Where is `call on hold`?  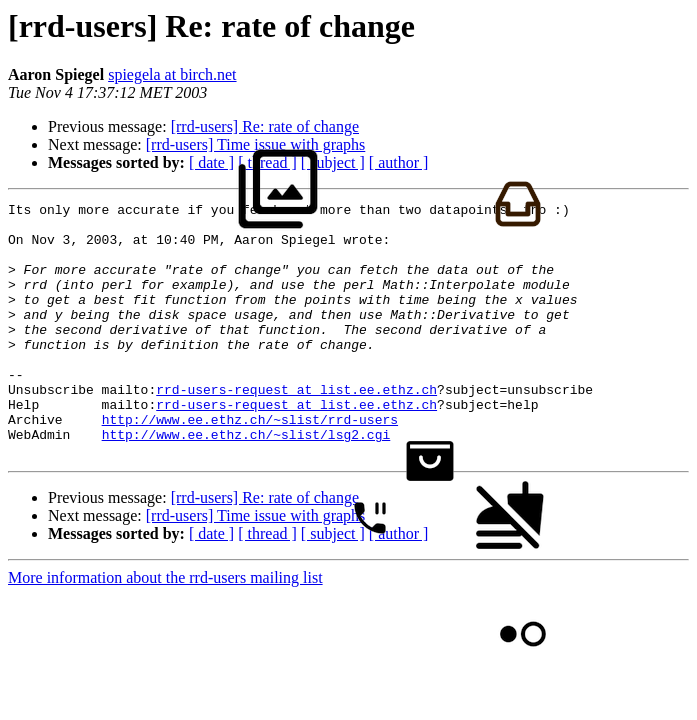
call on hold is located at coordinates (370, 518).